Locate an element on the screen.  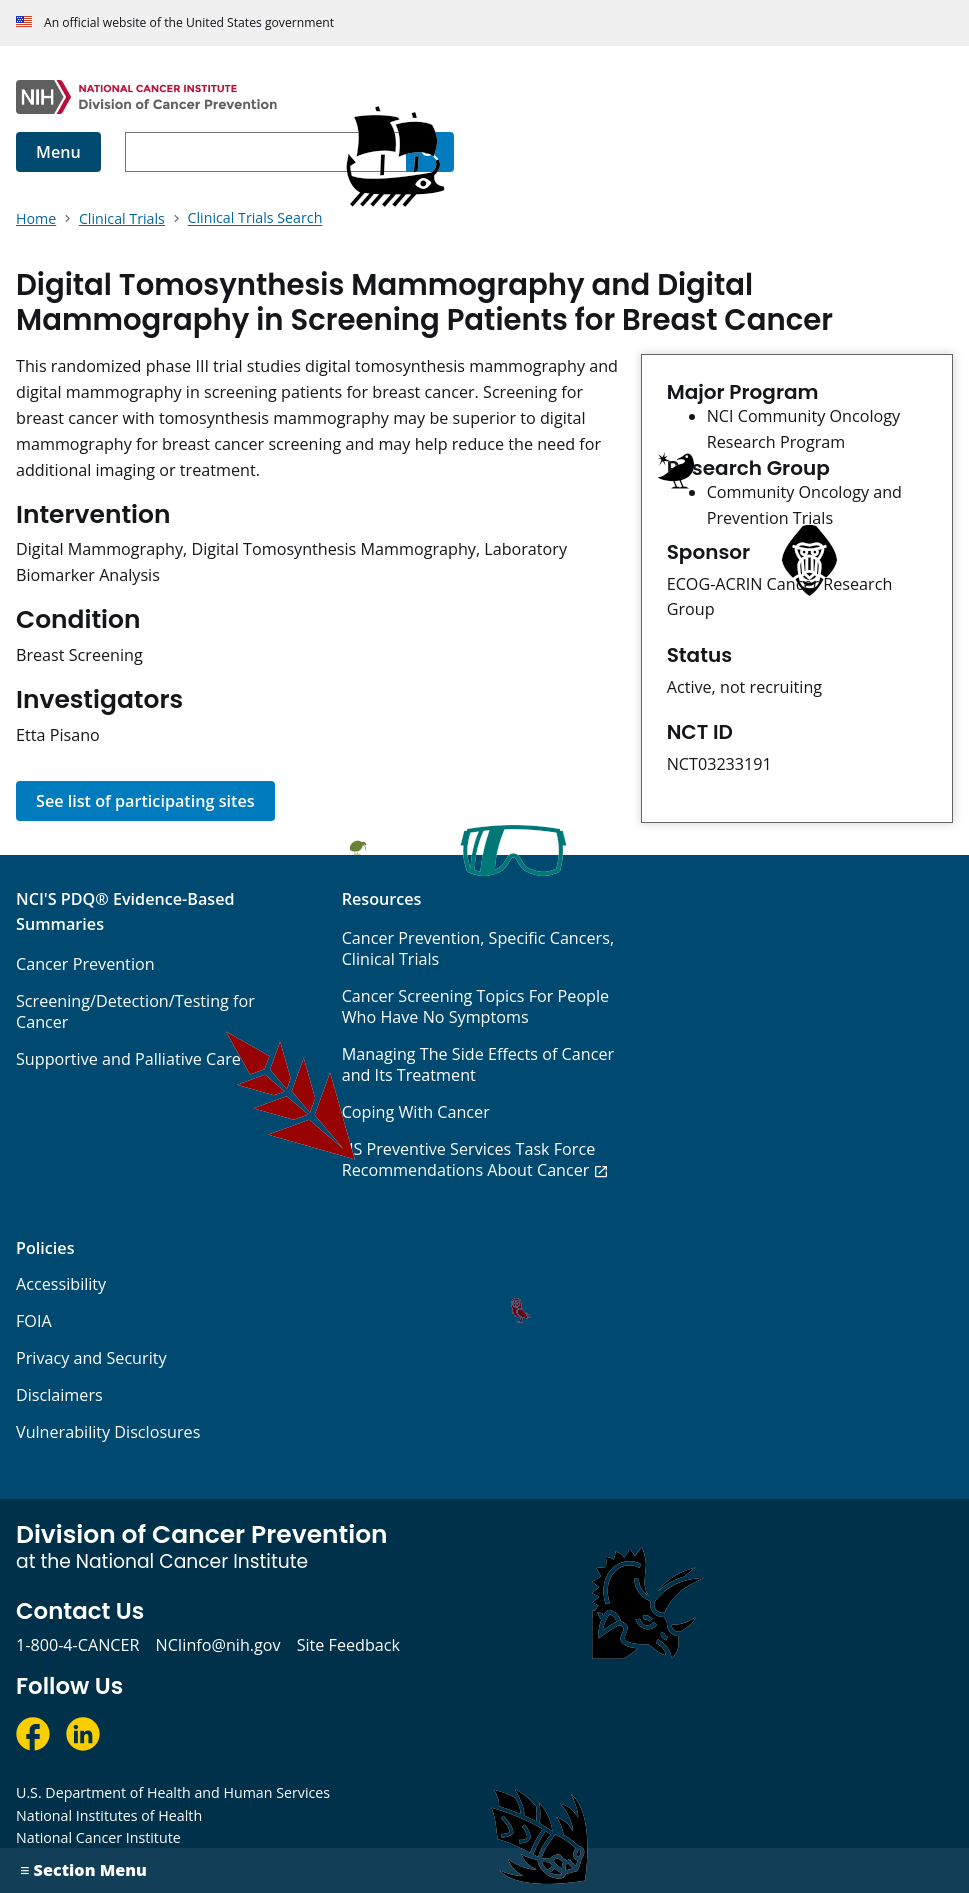
activate armor-piercing attack ability is located at coordinates (539, 1836).